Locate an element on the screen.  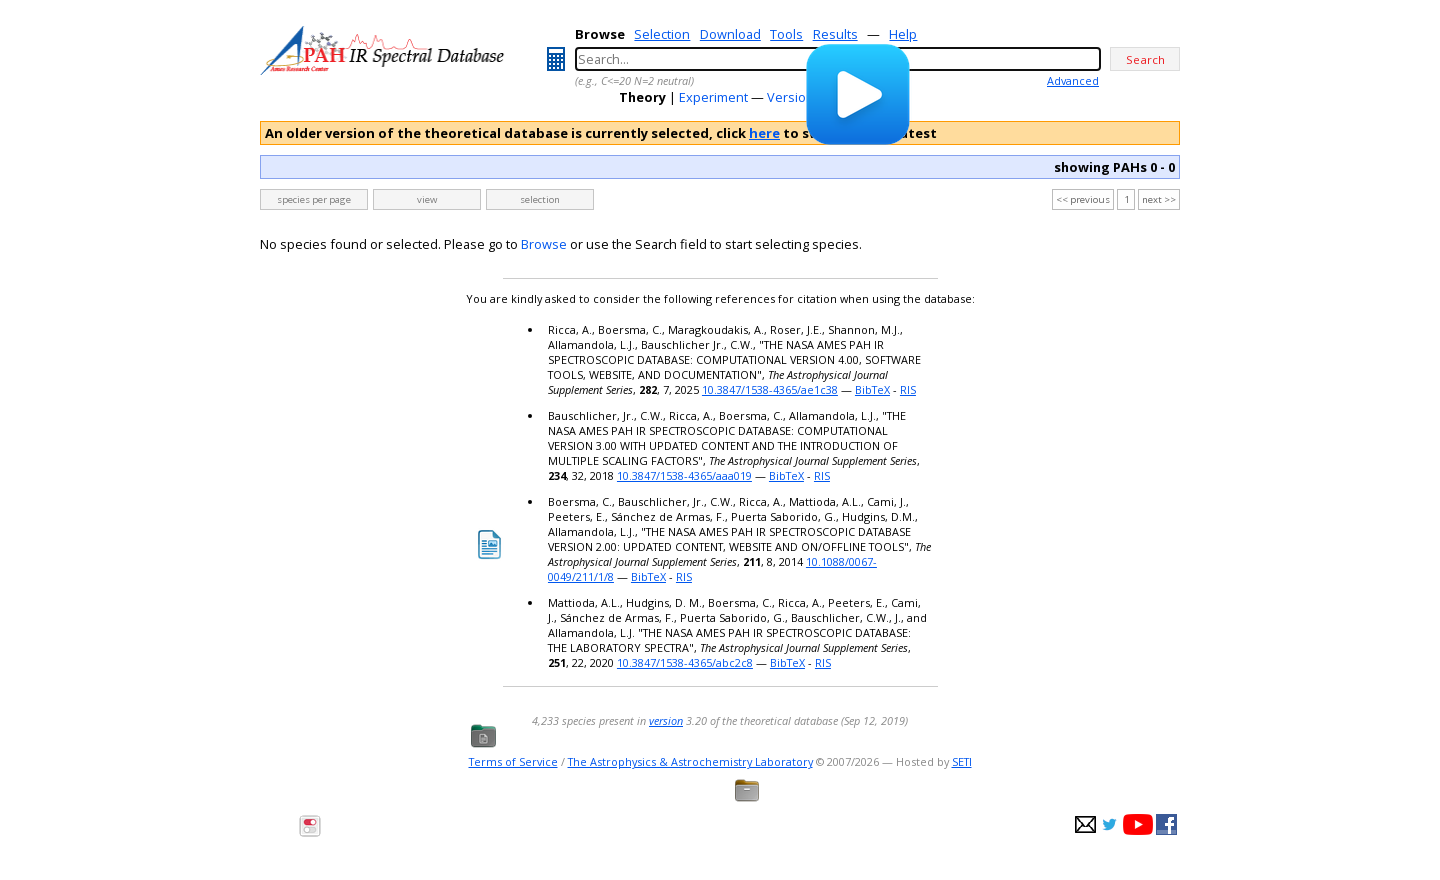
open a libreoffice writer document is located at coordinates (489, 544).